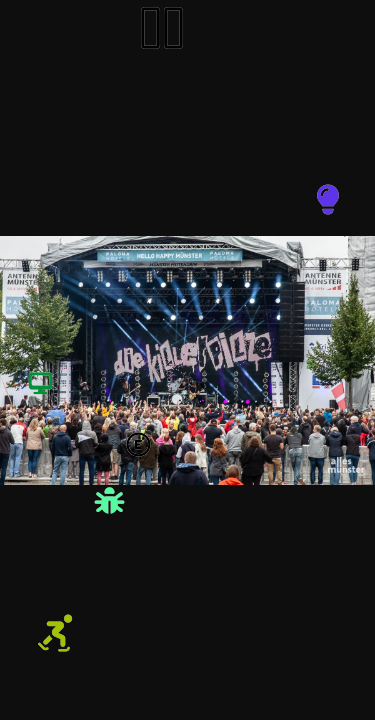 The width and height of the screenshot is (375, 720). What do you see at coordinates (109, 500) in the screenshot?
I see `report a bug or issue` at bounding box center [109, 500].